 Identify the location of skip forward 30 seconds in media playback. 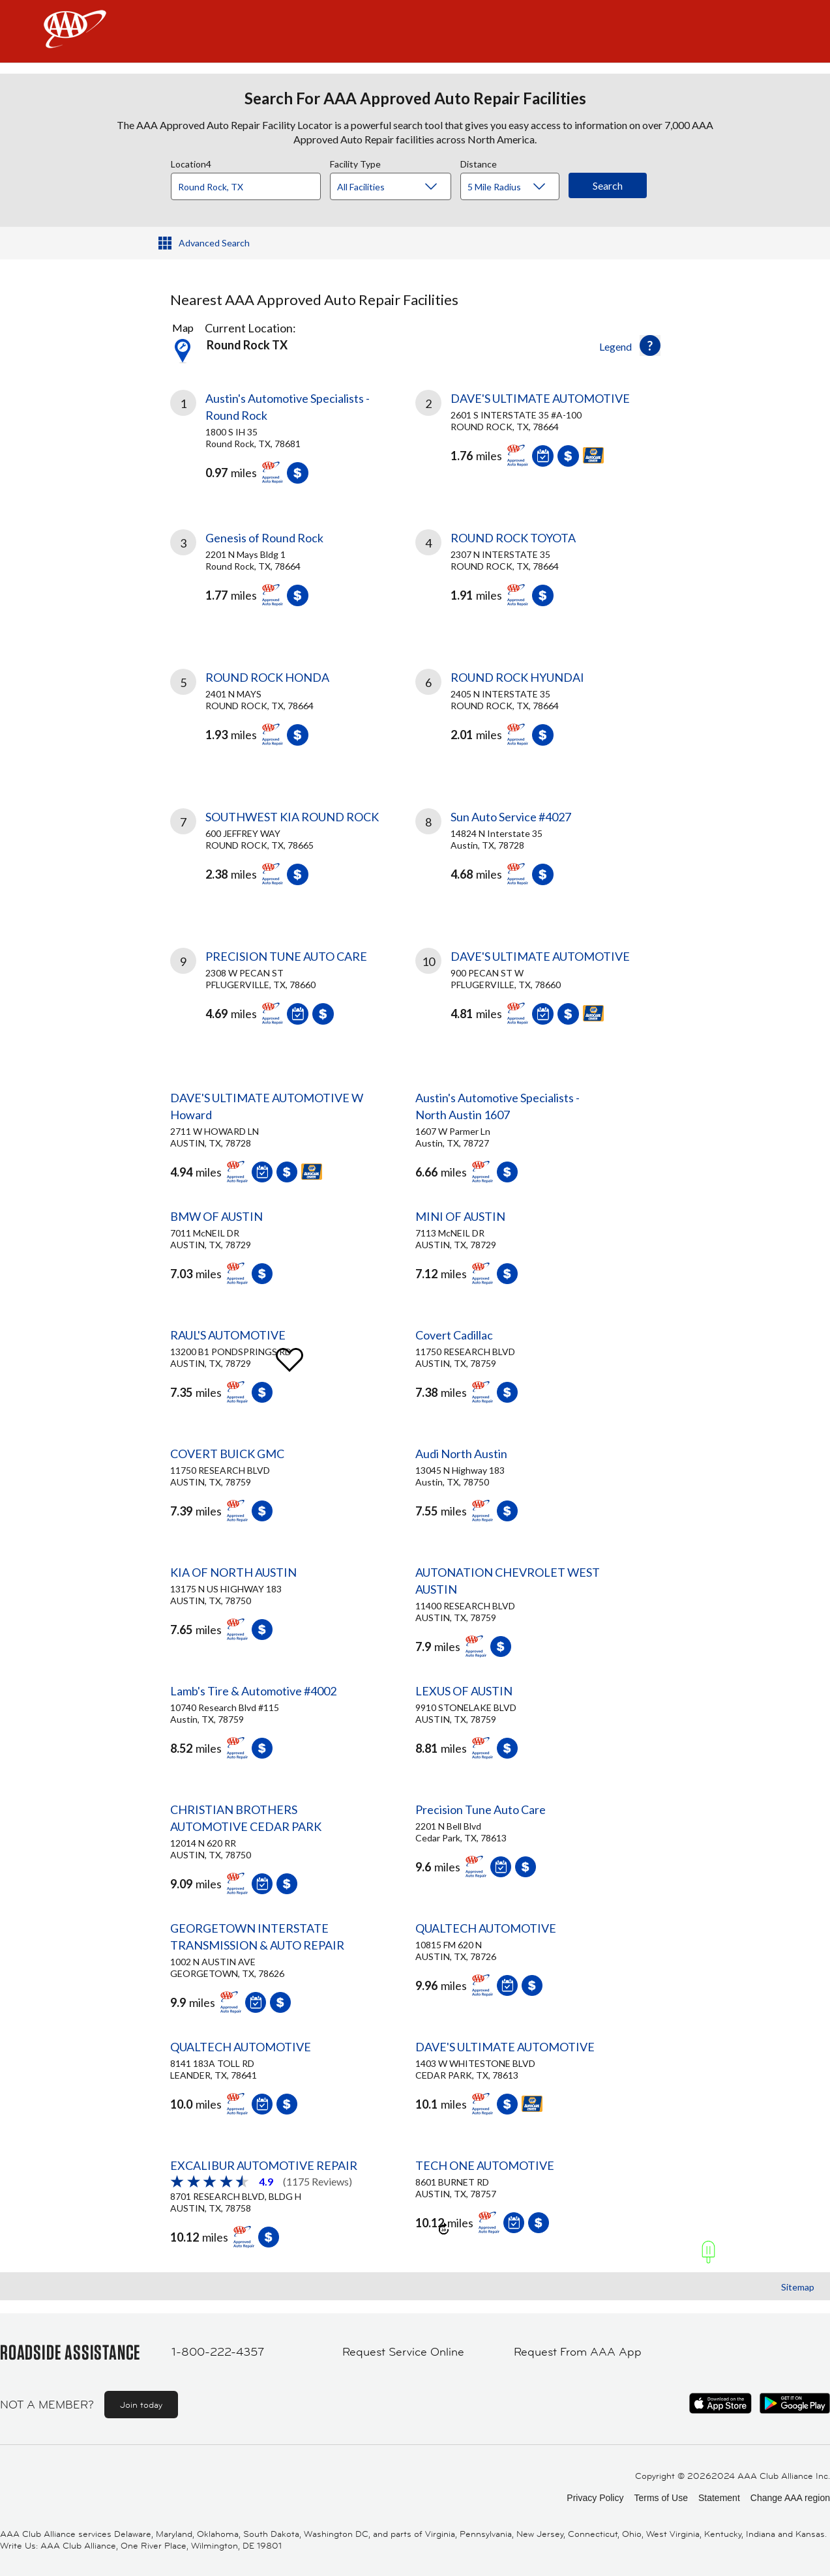
(443, 2229).